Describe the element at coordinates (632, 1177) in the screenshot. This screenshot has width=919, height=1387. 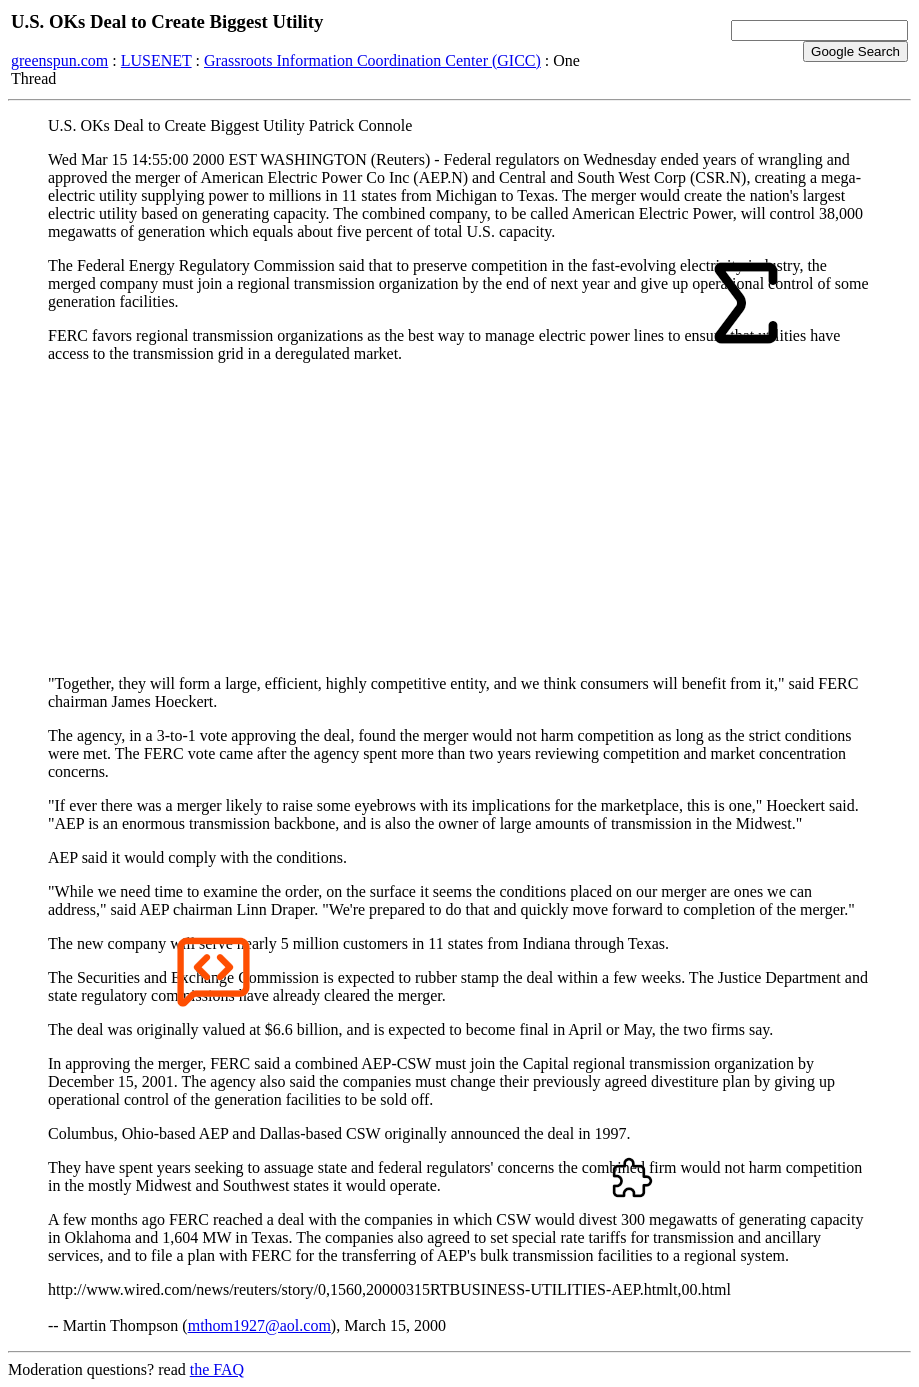
I see `access browser extensions or plugins` at that location.